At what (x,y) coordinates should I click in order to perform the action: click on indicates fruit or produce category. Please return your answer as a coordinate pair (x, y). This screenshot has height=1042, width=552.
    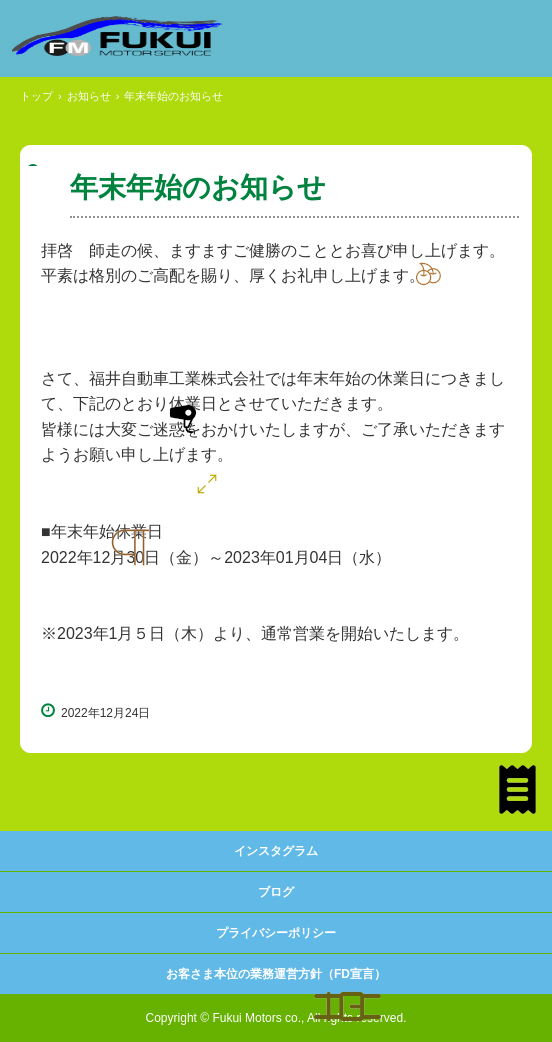
    Looking at the image, I should click on (428, 274).